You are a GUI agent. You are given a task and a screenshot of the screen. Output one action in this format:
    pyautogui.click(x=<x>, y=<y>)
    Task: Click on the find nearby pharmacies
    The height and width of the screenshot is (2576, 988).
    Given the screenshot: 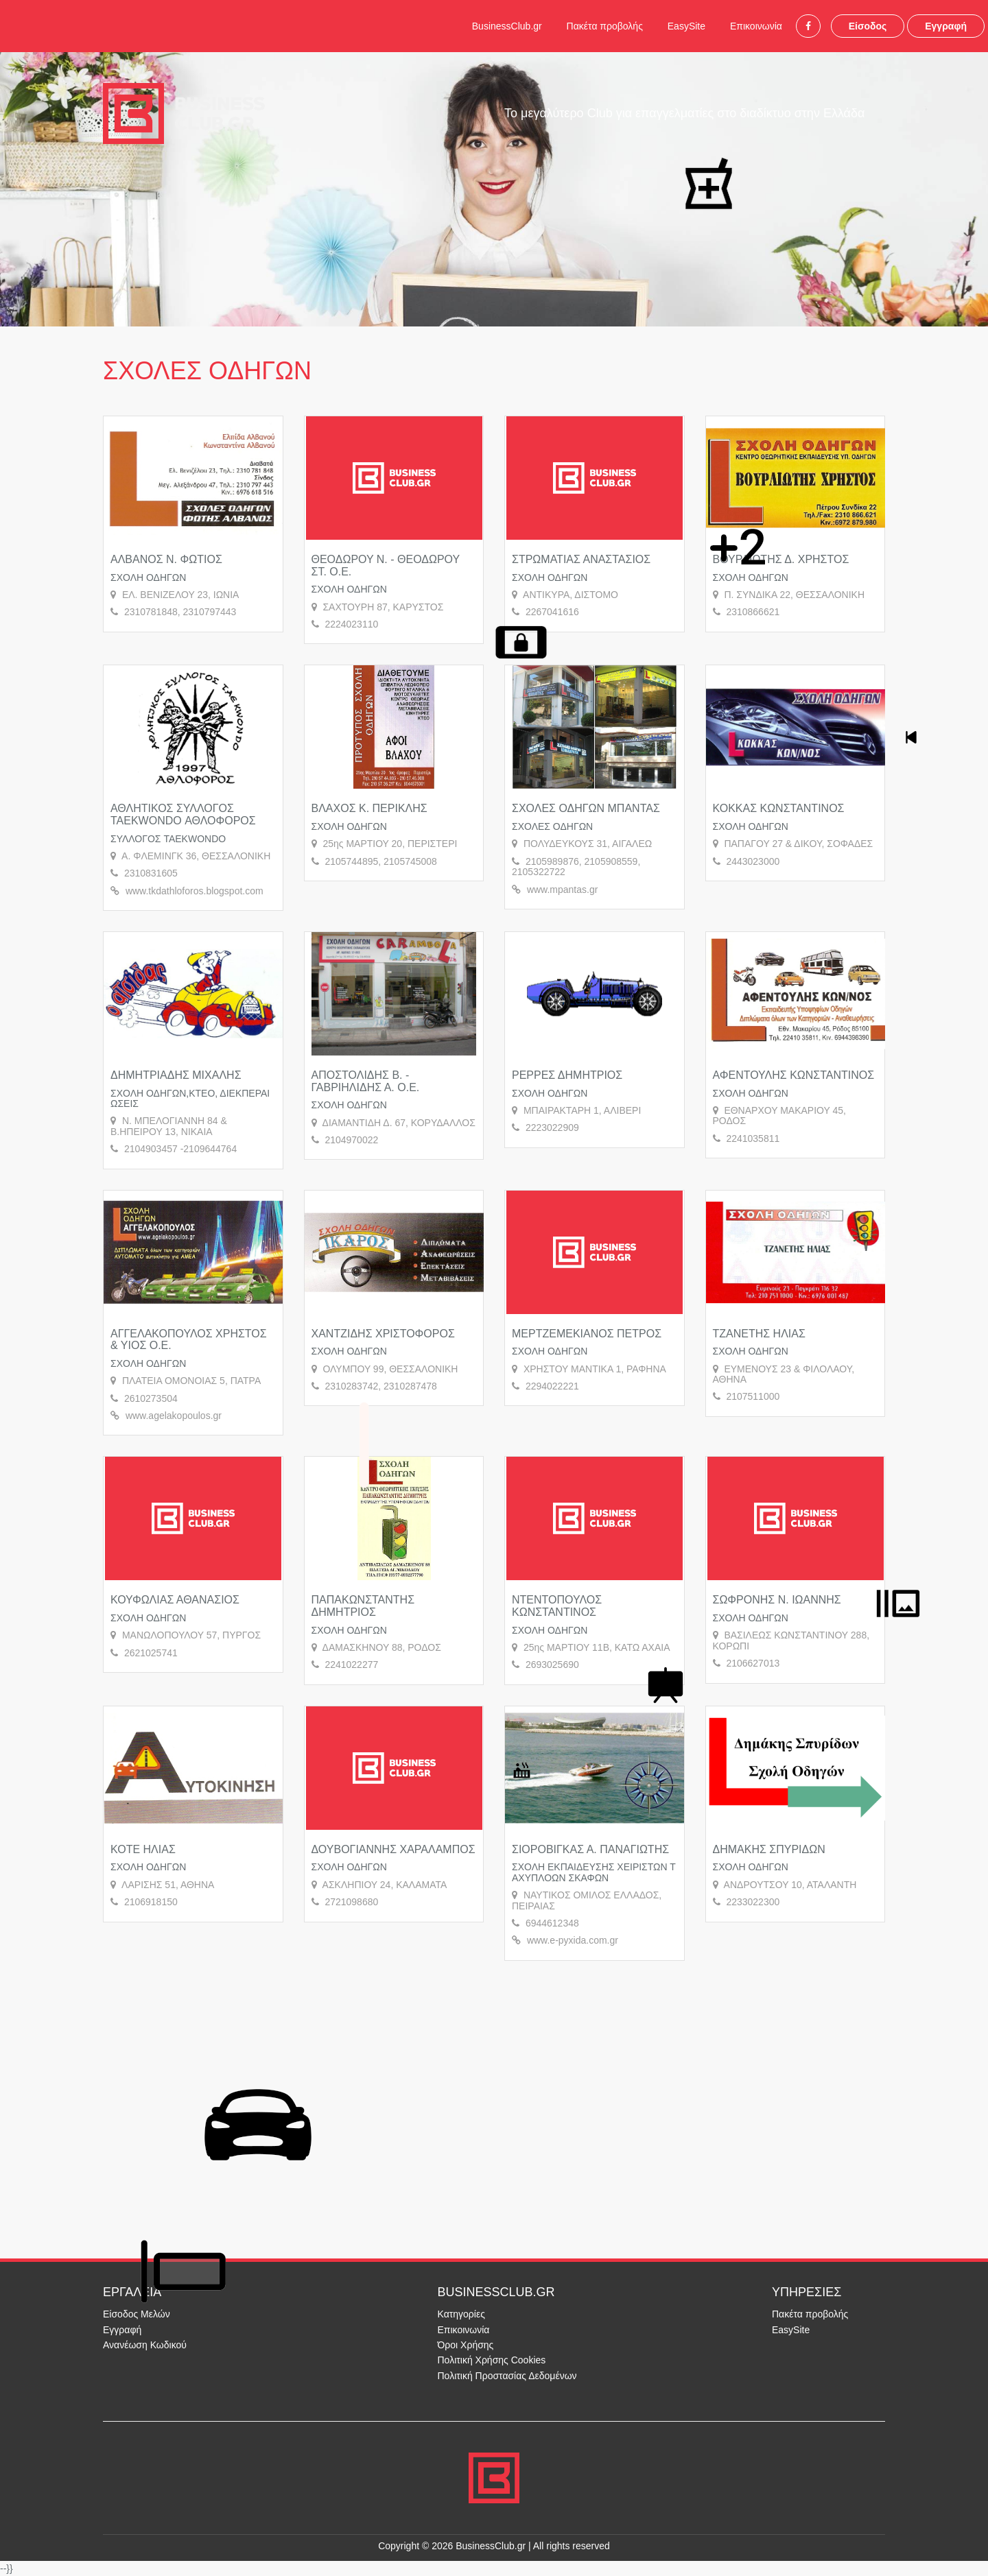 What is the action you would take?
    pyautogui.click(x=709, y=186)
    